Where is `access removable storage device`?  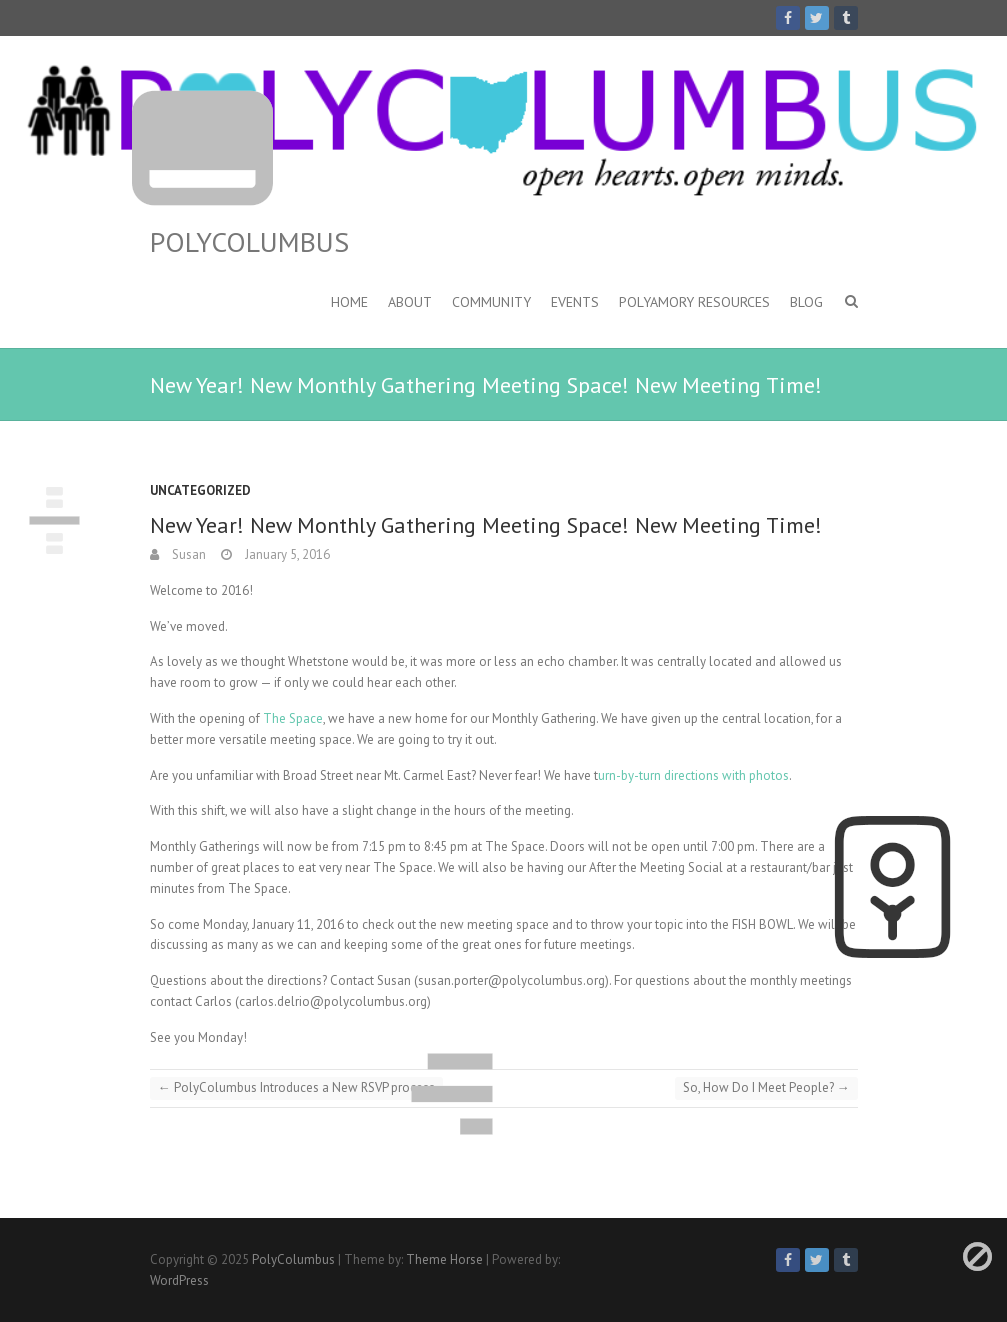 access removable storage device is located at coordinates (202, 152).